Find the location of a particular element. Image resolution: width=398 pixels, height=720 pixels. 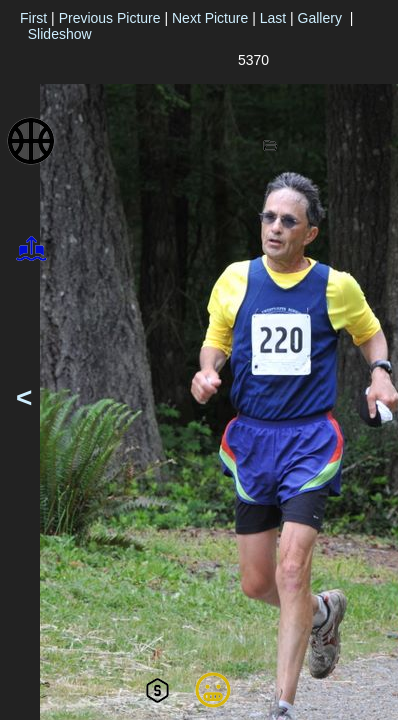

access basketball or sports content is located at coordinates (31, 141).